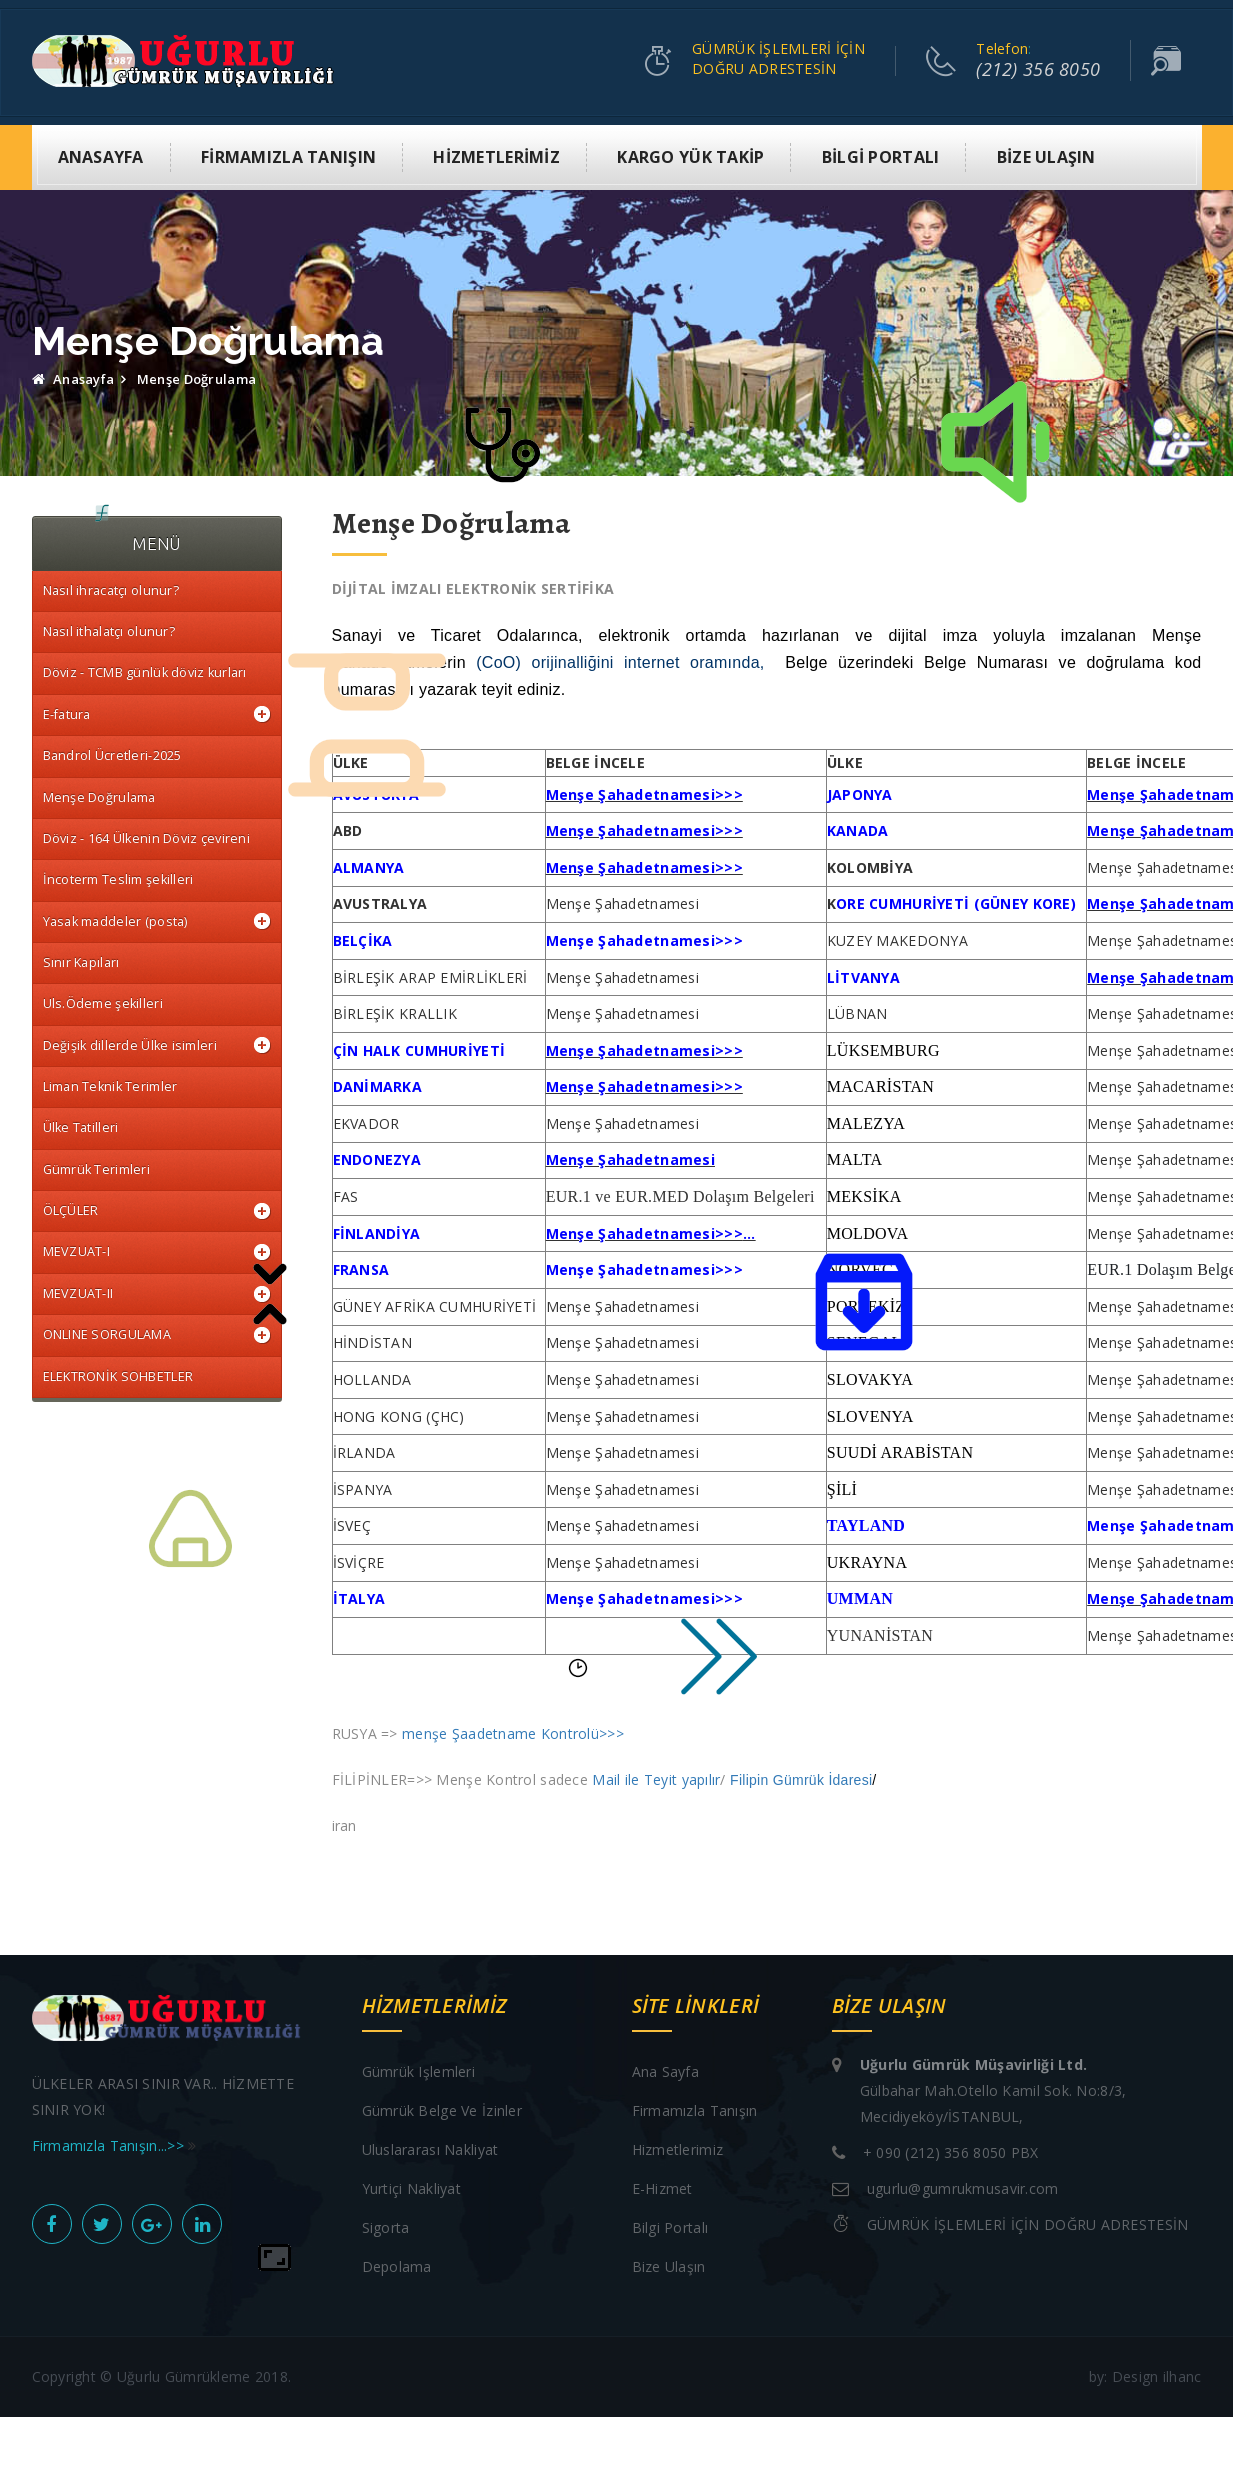 Image resolution: width=1233 pixels, height=2491 pixels. Describe the element at coordinates (715, 1656) in the screenshot. I see `skip forward or advance to next item` at that location.